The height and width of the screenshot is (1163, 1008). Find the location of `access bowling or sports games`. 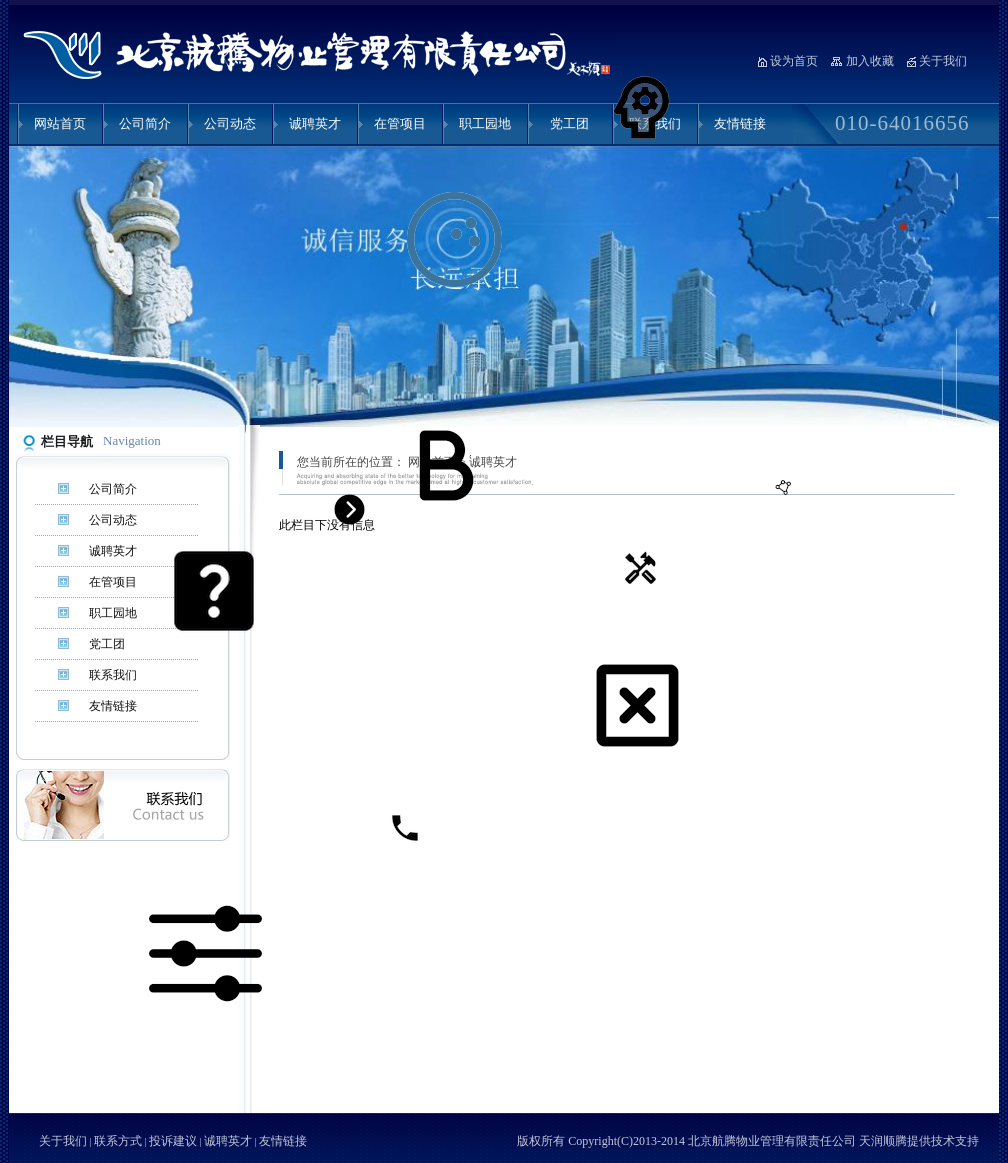

access bowling or sports games is located at coordinates (454, 239).